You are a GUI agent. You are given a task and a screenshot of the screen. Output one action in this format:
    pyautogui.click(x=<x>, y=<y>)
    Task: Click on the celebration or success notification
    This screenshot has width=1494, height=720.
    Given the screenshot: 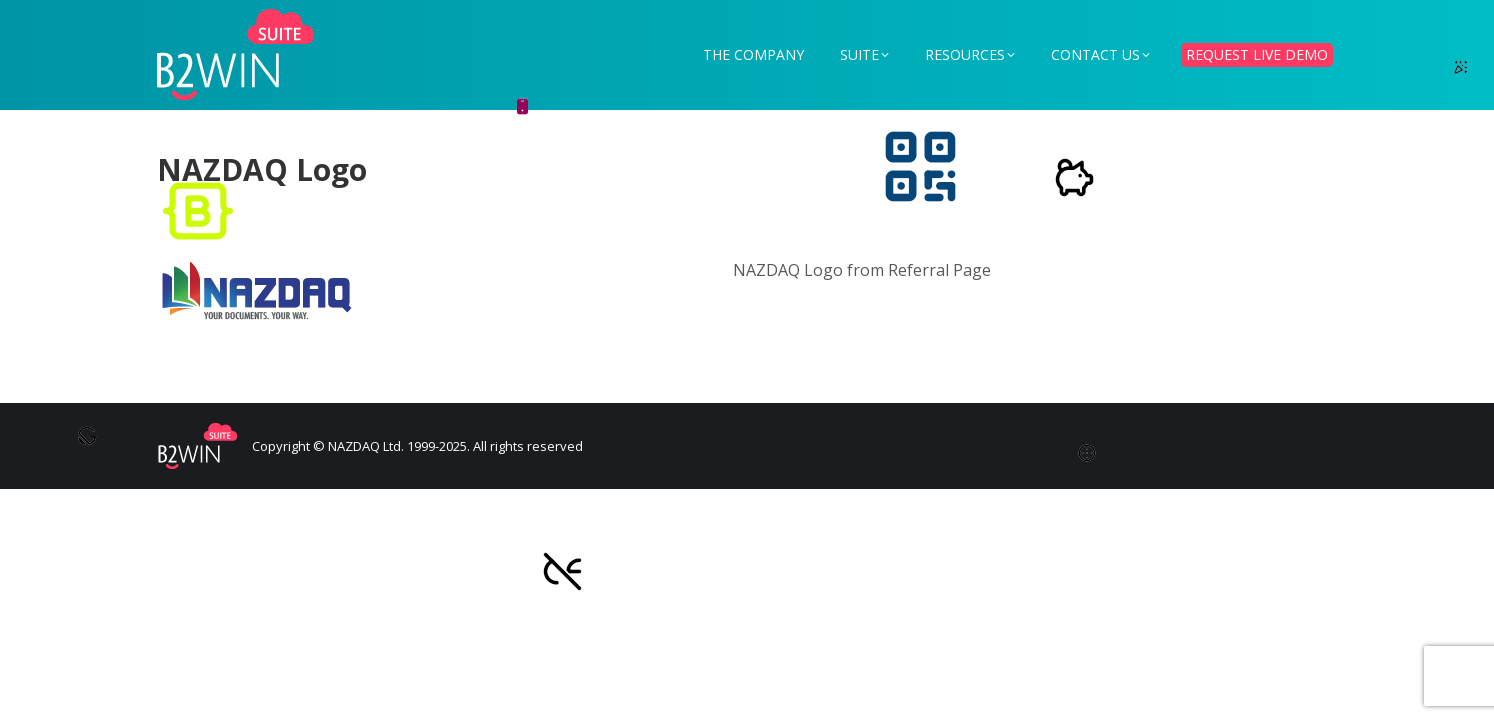 What is the action you would take?
    pyautogui.click(x=1461, y=67)
    